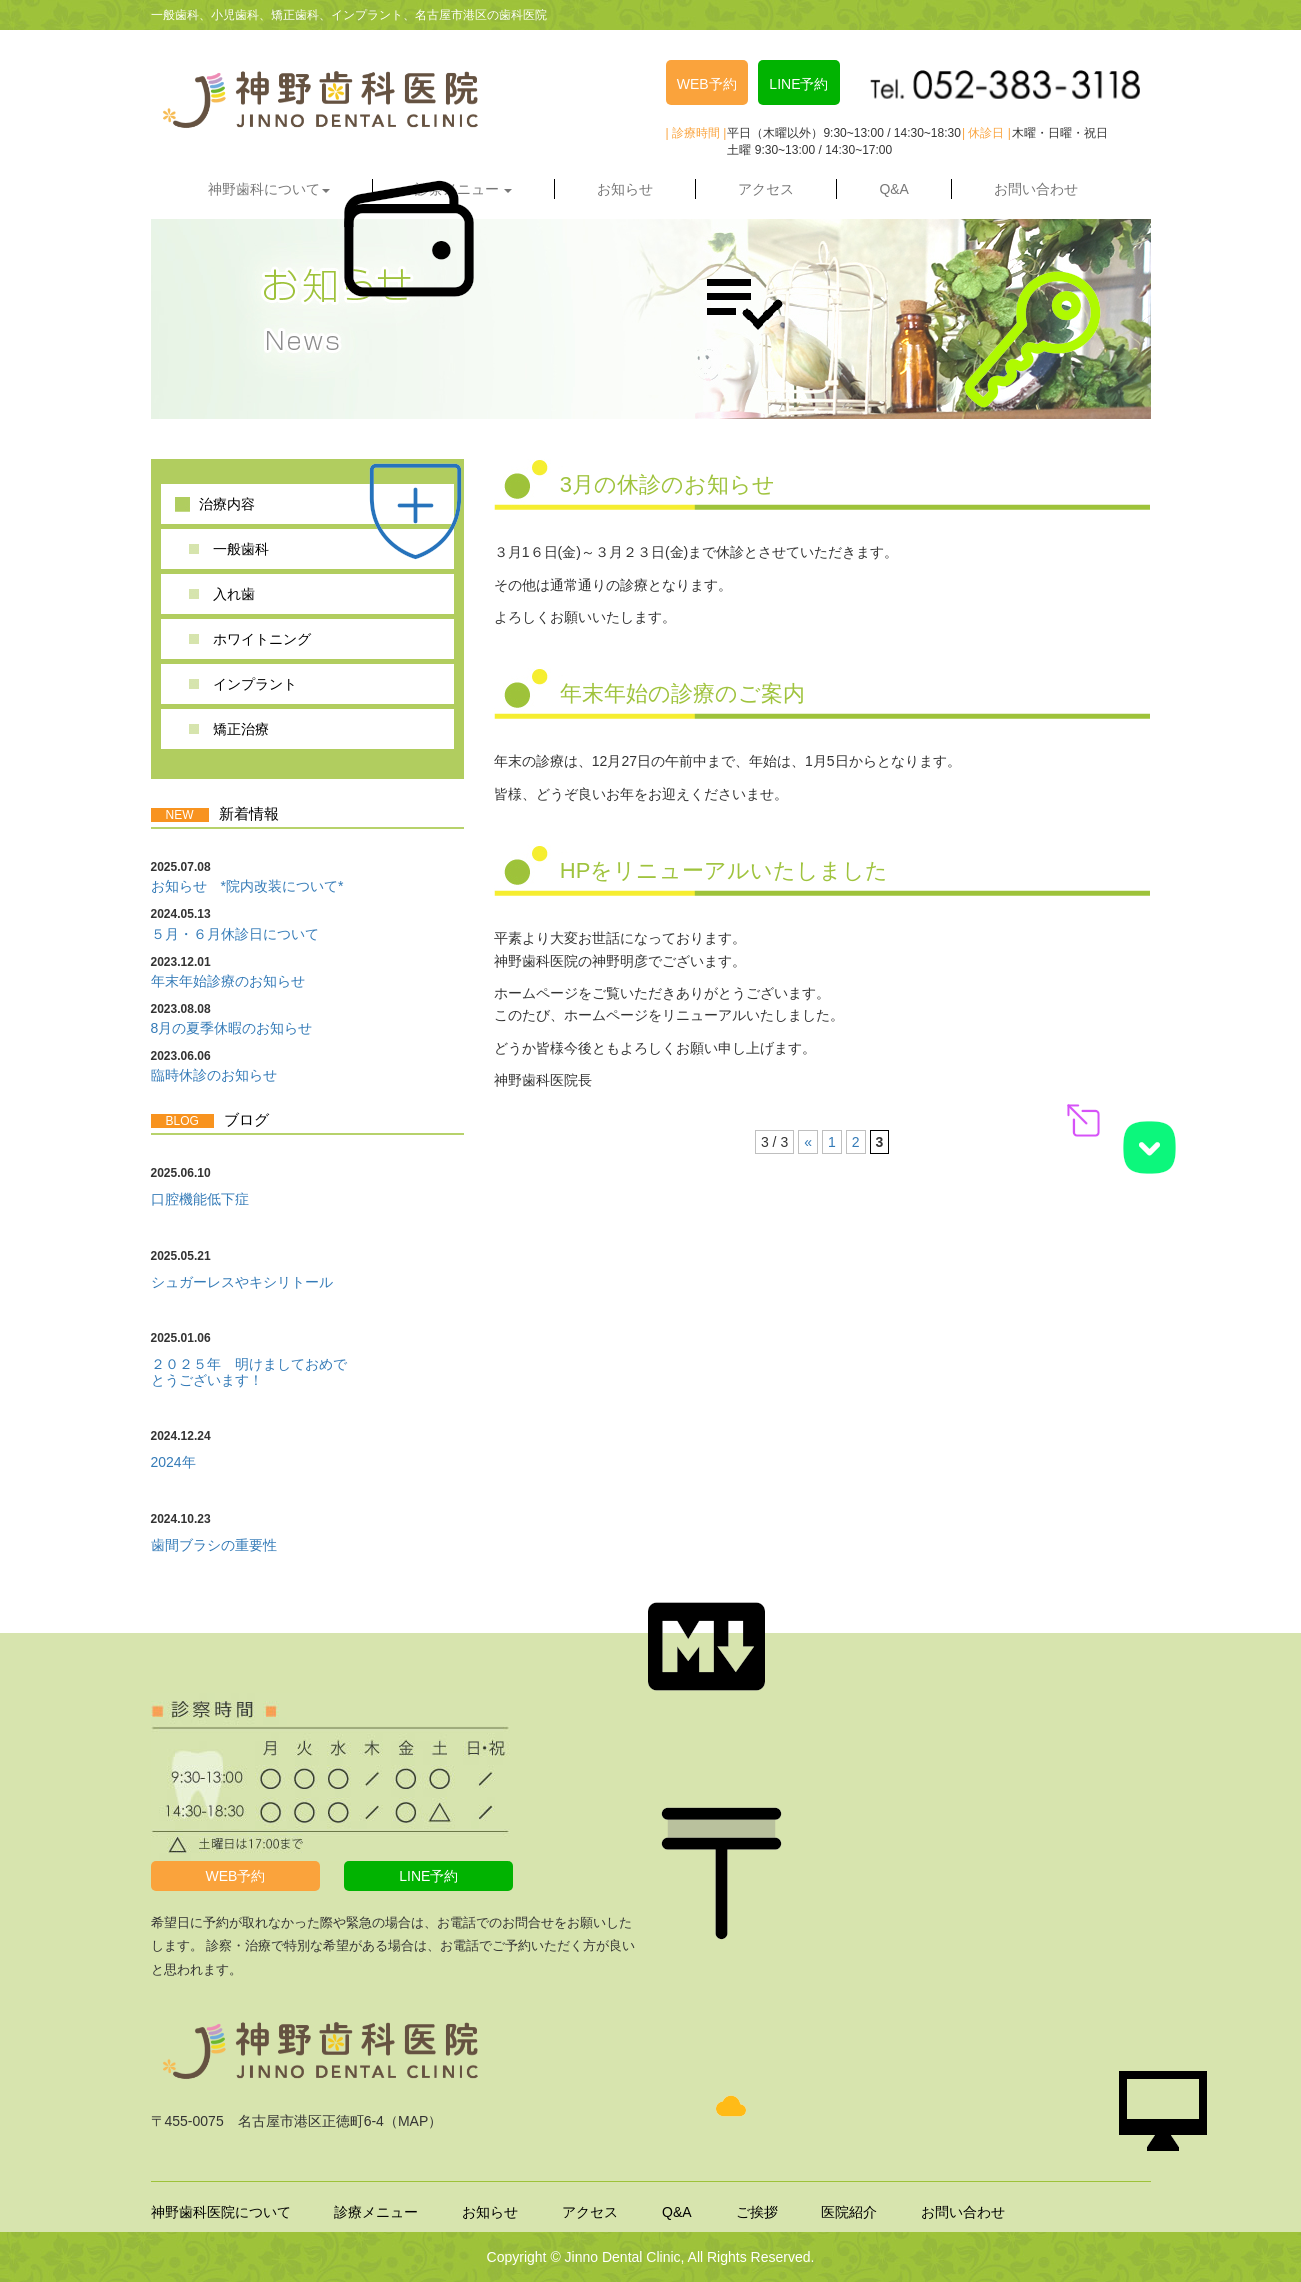 The height and width of the screenshot is (2282, 1301). What do you see at coordinates (1163, 2111) in the screenshot?
I see `view on desktop display` at bounding box center [1163, 2111].